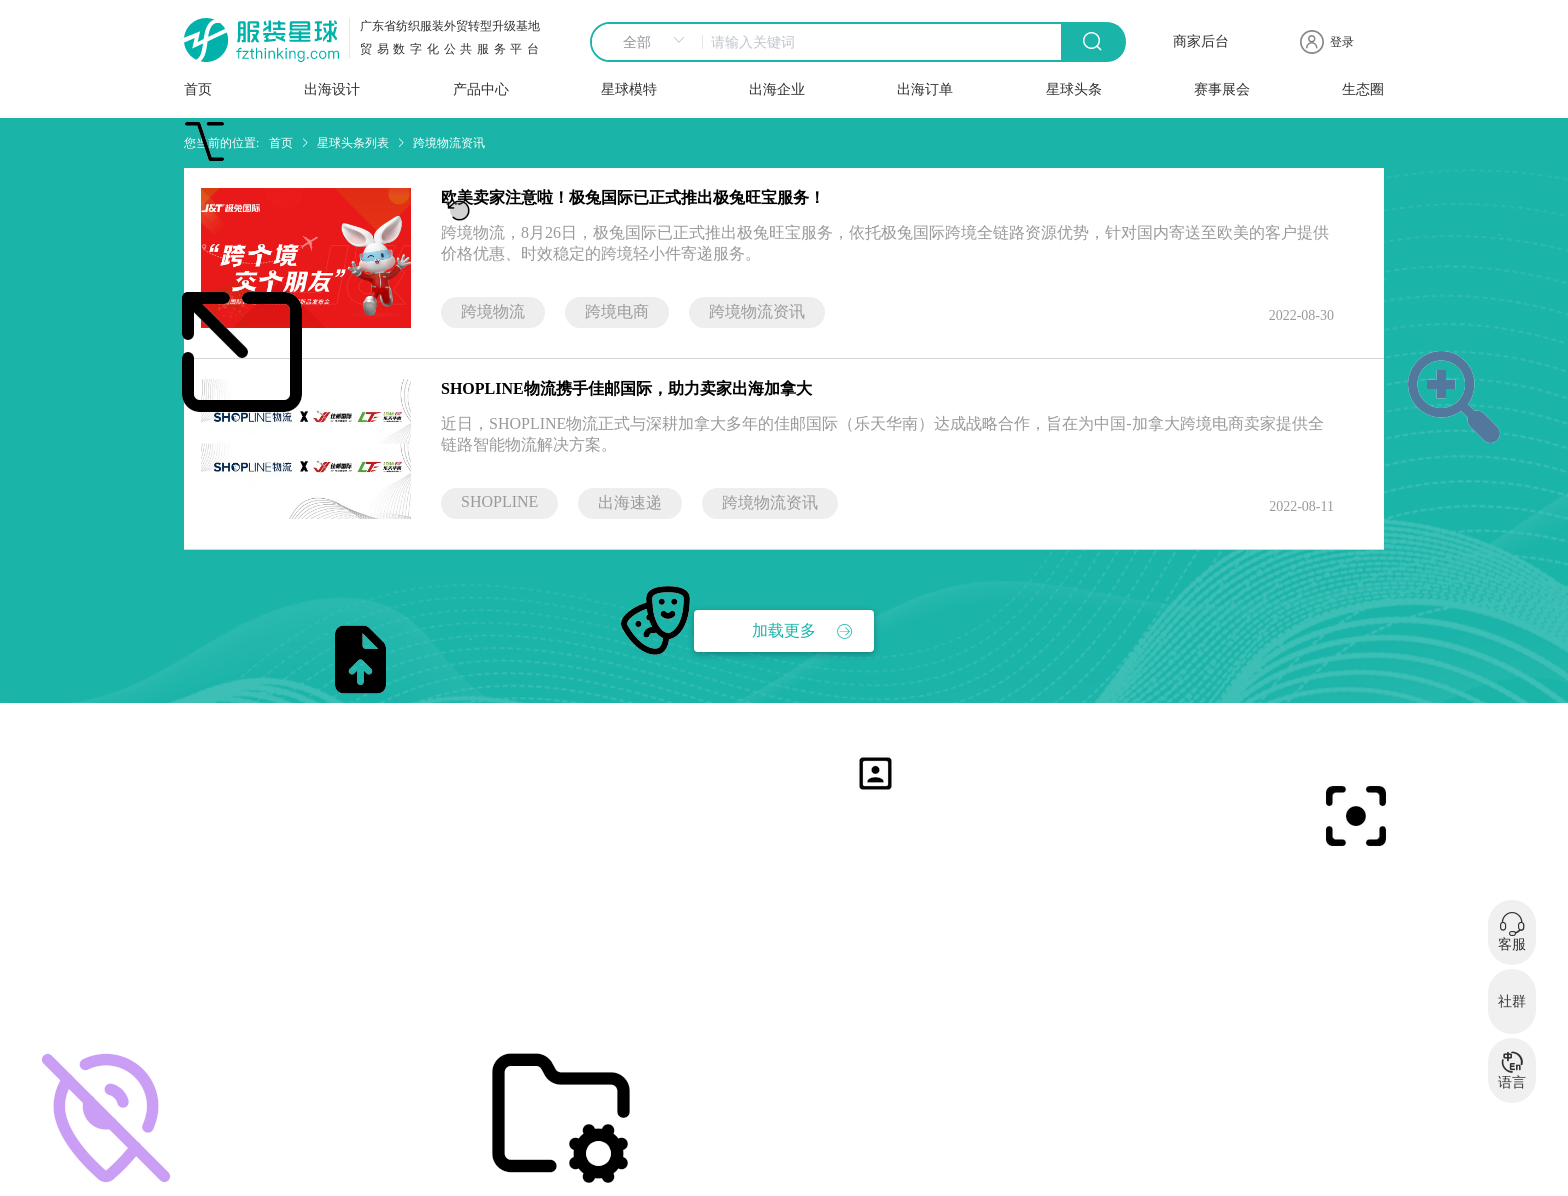 Image resolution: width=1568 pixels, height=1196 pixels. What do you see at coordinates (655, 620) in the screenshot?
I see `access theater or entertainment content` at bounding box center [655, 620].